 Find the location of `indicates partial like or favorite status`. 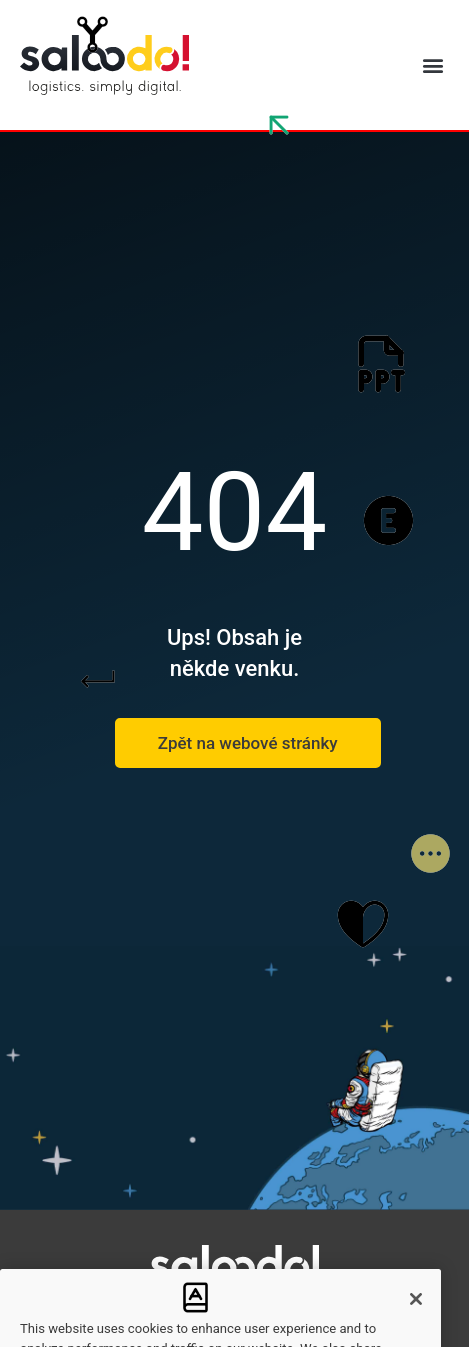

indicates partial like or favorite status is located at coordinates (363, 924).